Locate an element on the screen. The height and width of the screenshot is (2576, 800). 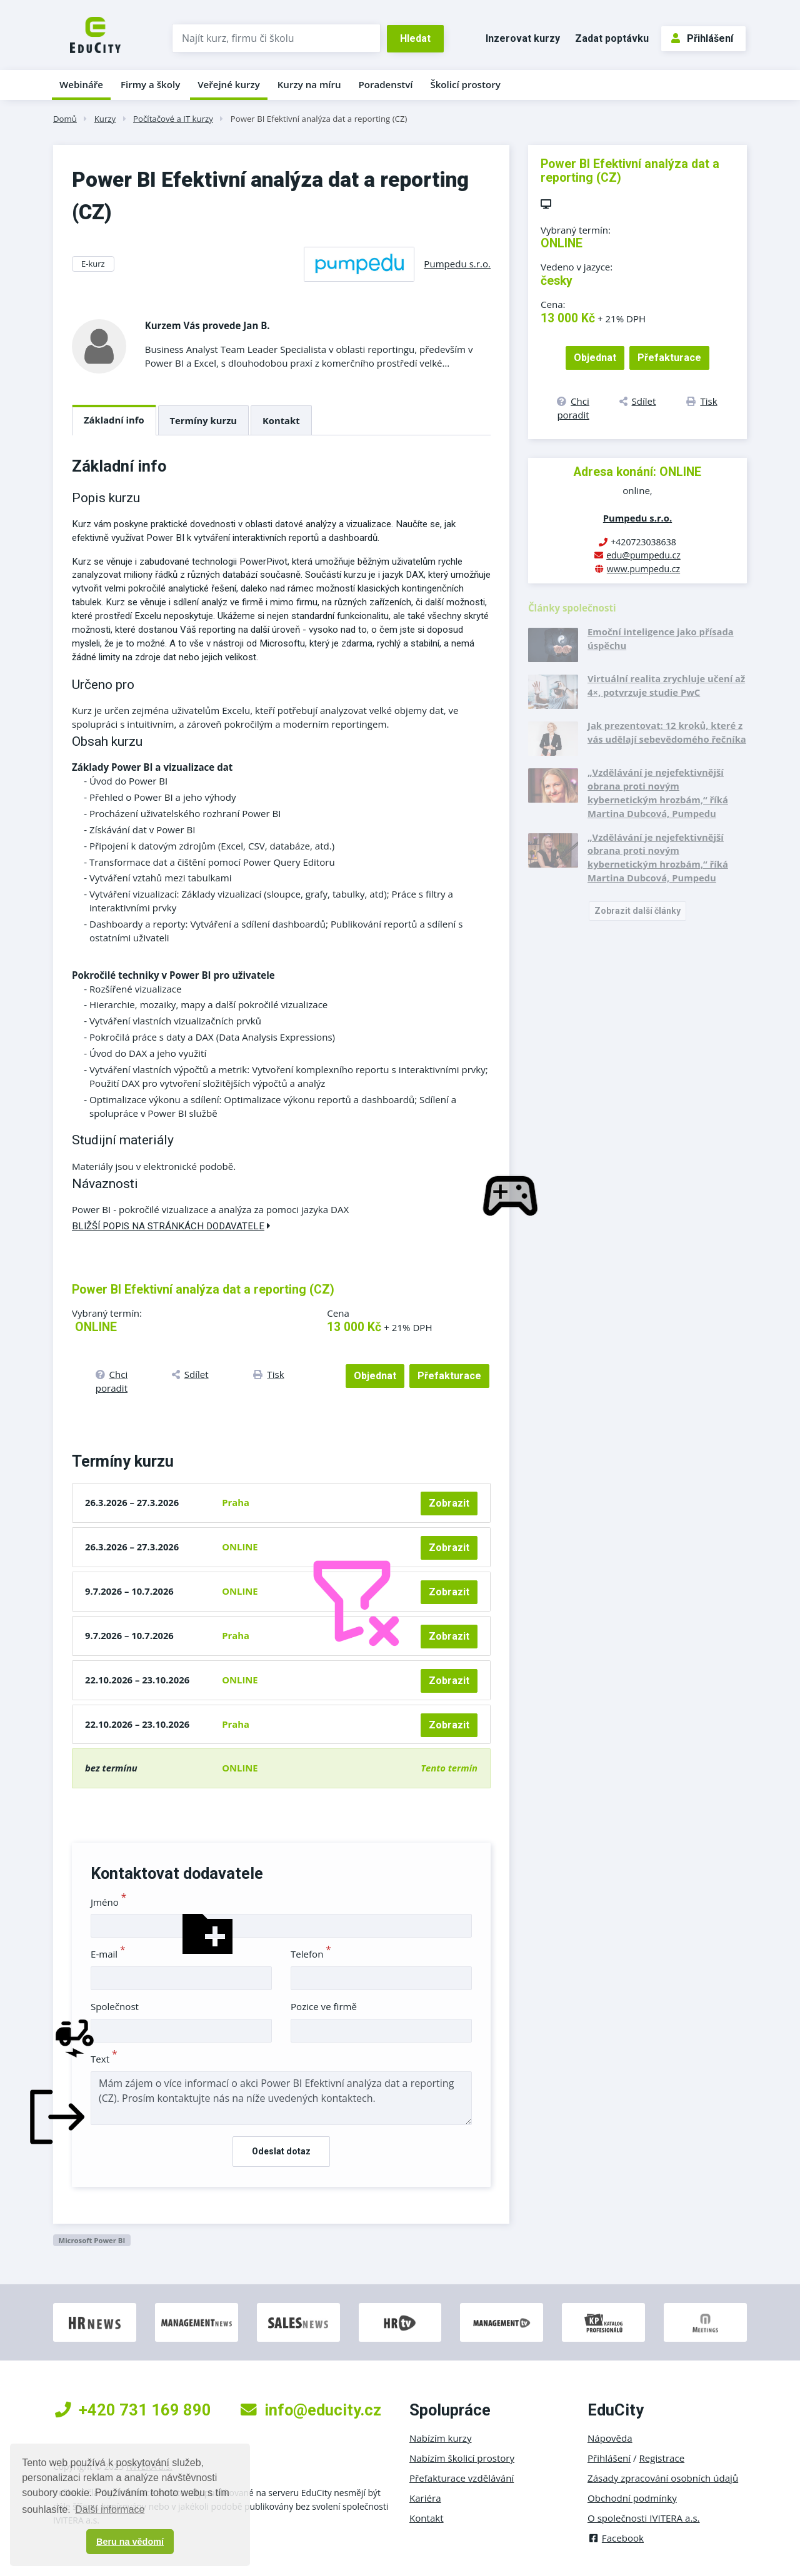
sign out of your account is located at coordinates (55, 2117).